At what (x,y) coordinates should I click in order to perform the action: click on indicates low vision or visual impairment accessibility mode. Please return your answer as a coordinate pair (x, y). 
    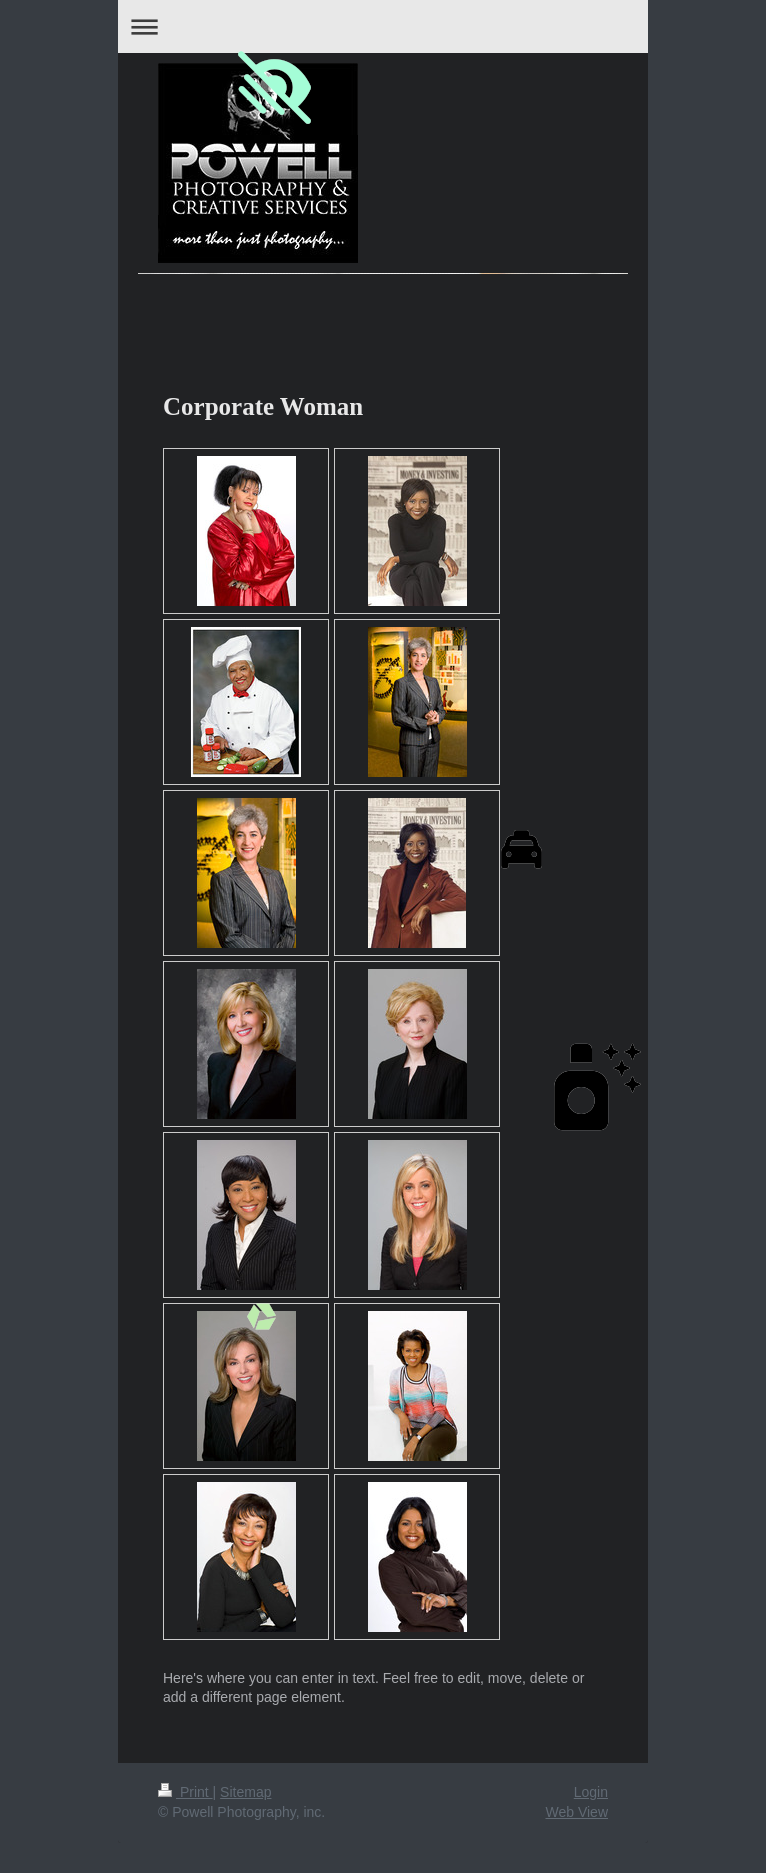
    Looking at the image, I should click on (274, 87).